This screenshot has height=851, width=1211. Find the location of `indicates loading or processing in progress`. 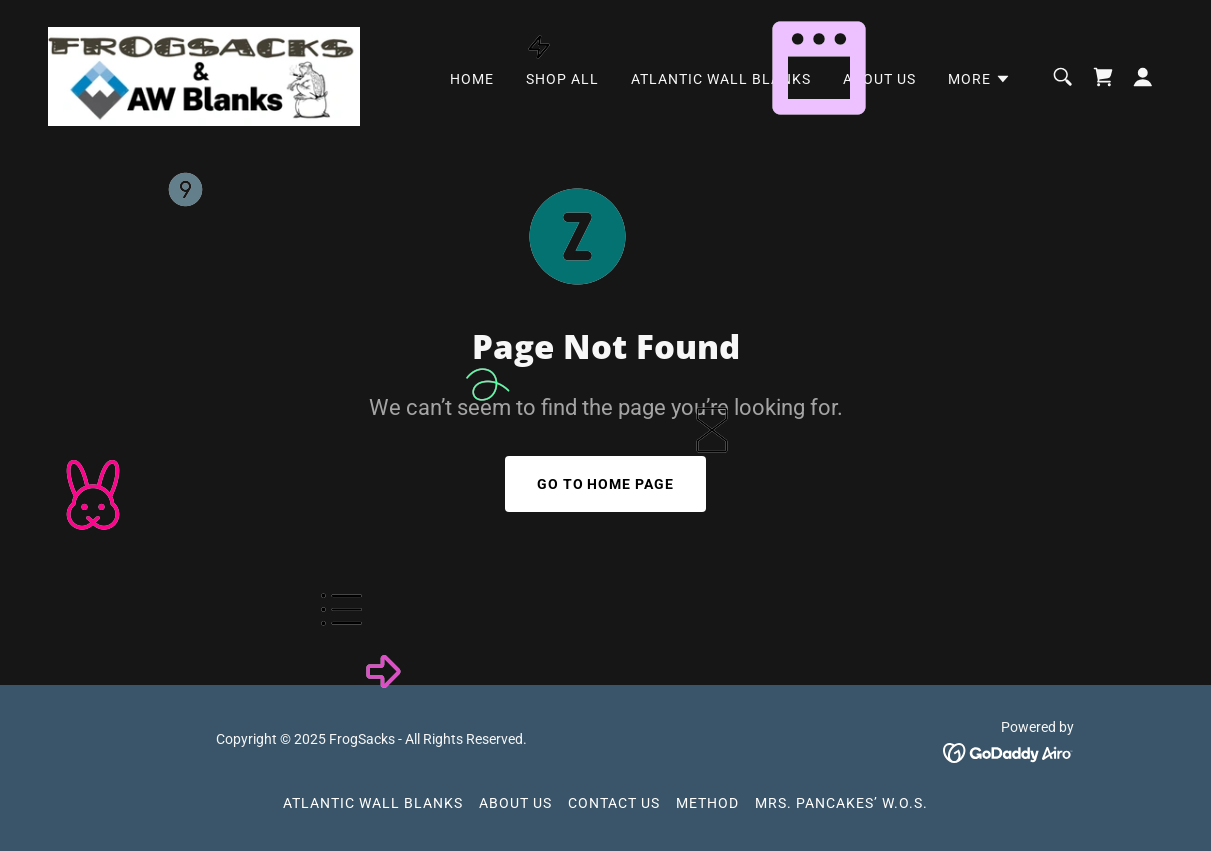

indicates loading or processing in progress is located at coordinates (712, 430).